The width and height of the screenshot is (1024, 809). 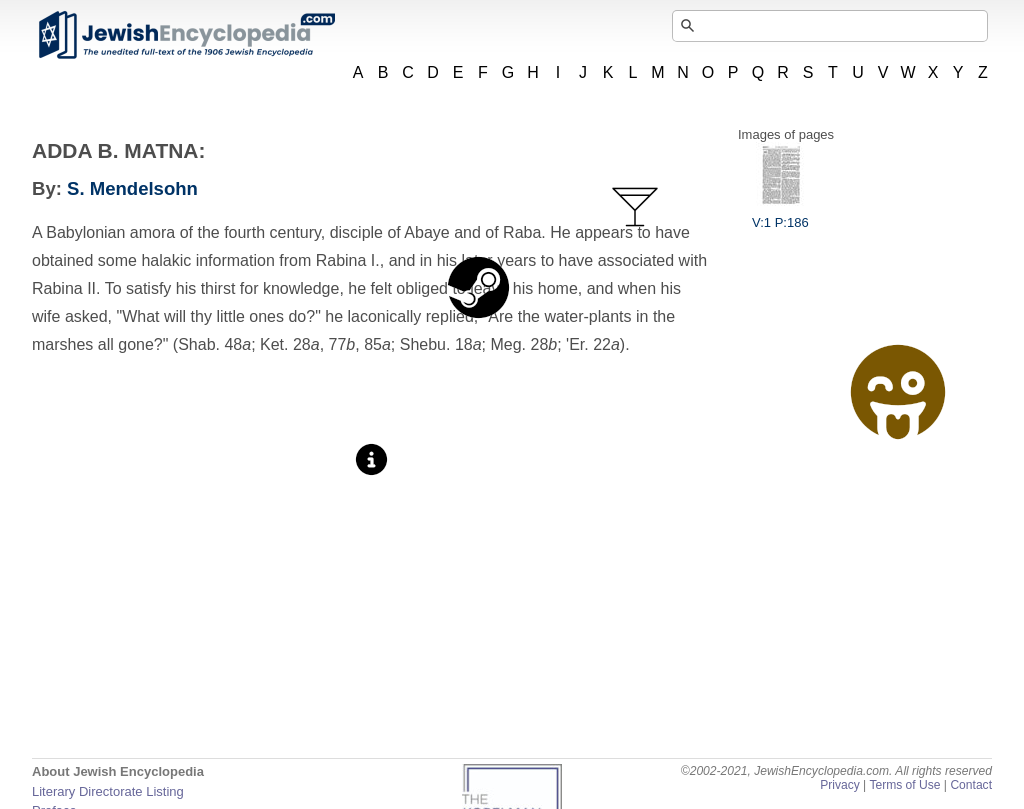 I want to click on open Steam gaming platform, so click(x=478, y=287).